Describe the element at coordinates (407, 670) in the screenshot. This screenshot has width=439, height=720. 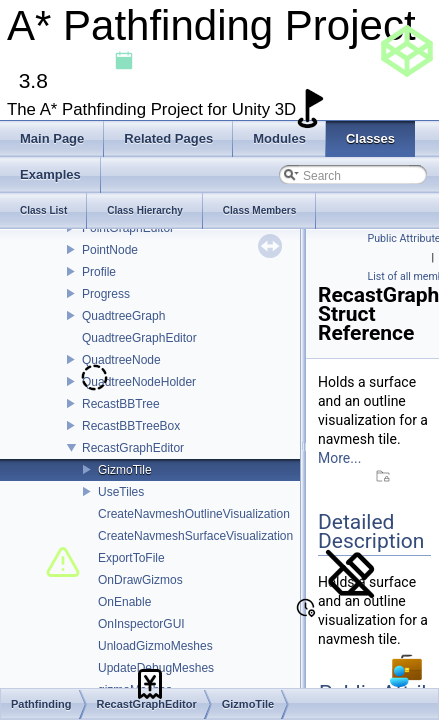
I see `access your work profile or business account` at that location.